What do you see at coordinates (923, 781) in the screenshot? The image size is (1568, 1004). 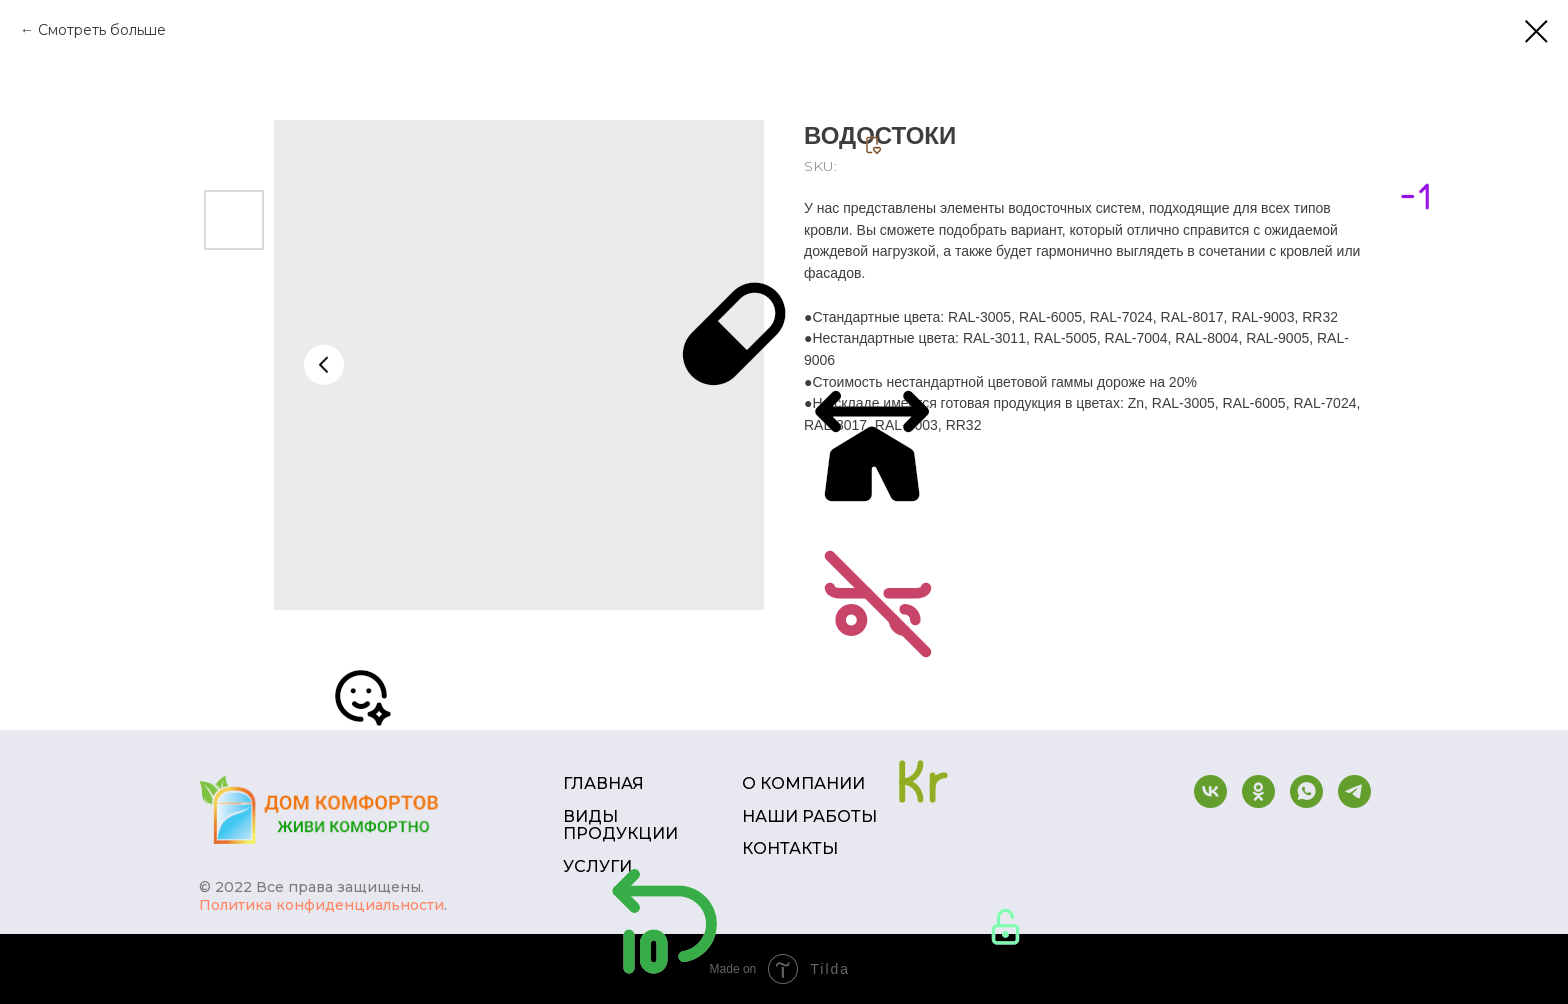 I see `indicates swedish krona currency` at bounding box center [923, 781].